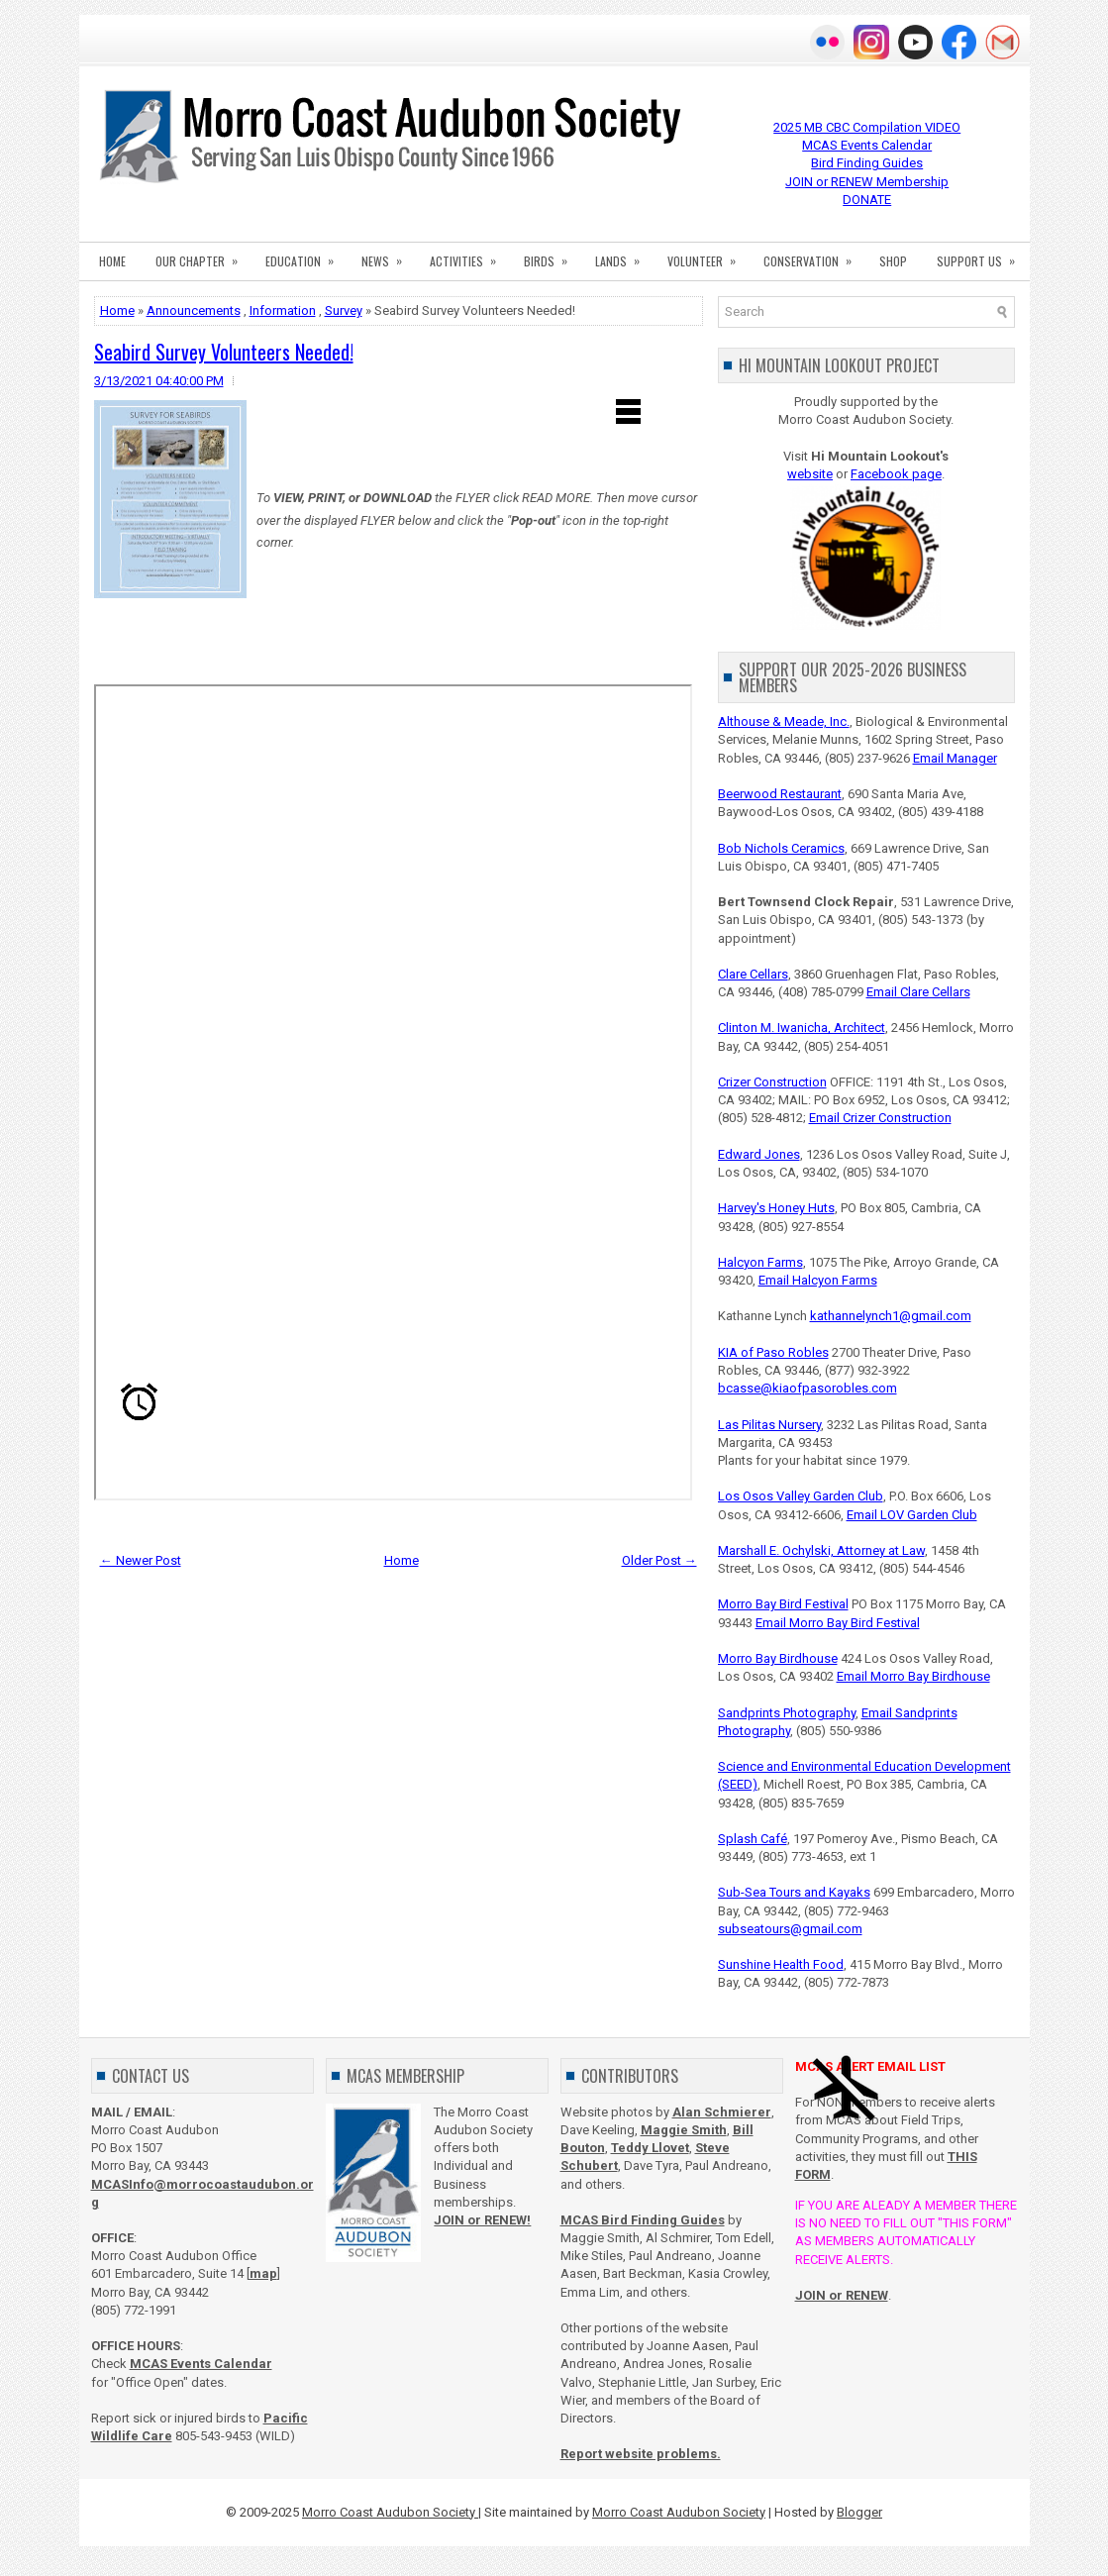 Image resolution: width=1108 pixels, height=2576 pixels. I want to click on airplane mode is currently disabled, so click(846, 2087).